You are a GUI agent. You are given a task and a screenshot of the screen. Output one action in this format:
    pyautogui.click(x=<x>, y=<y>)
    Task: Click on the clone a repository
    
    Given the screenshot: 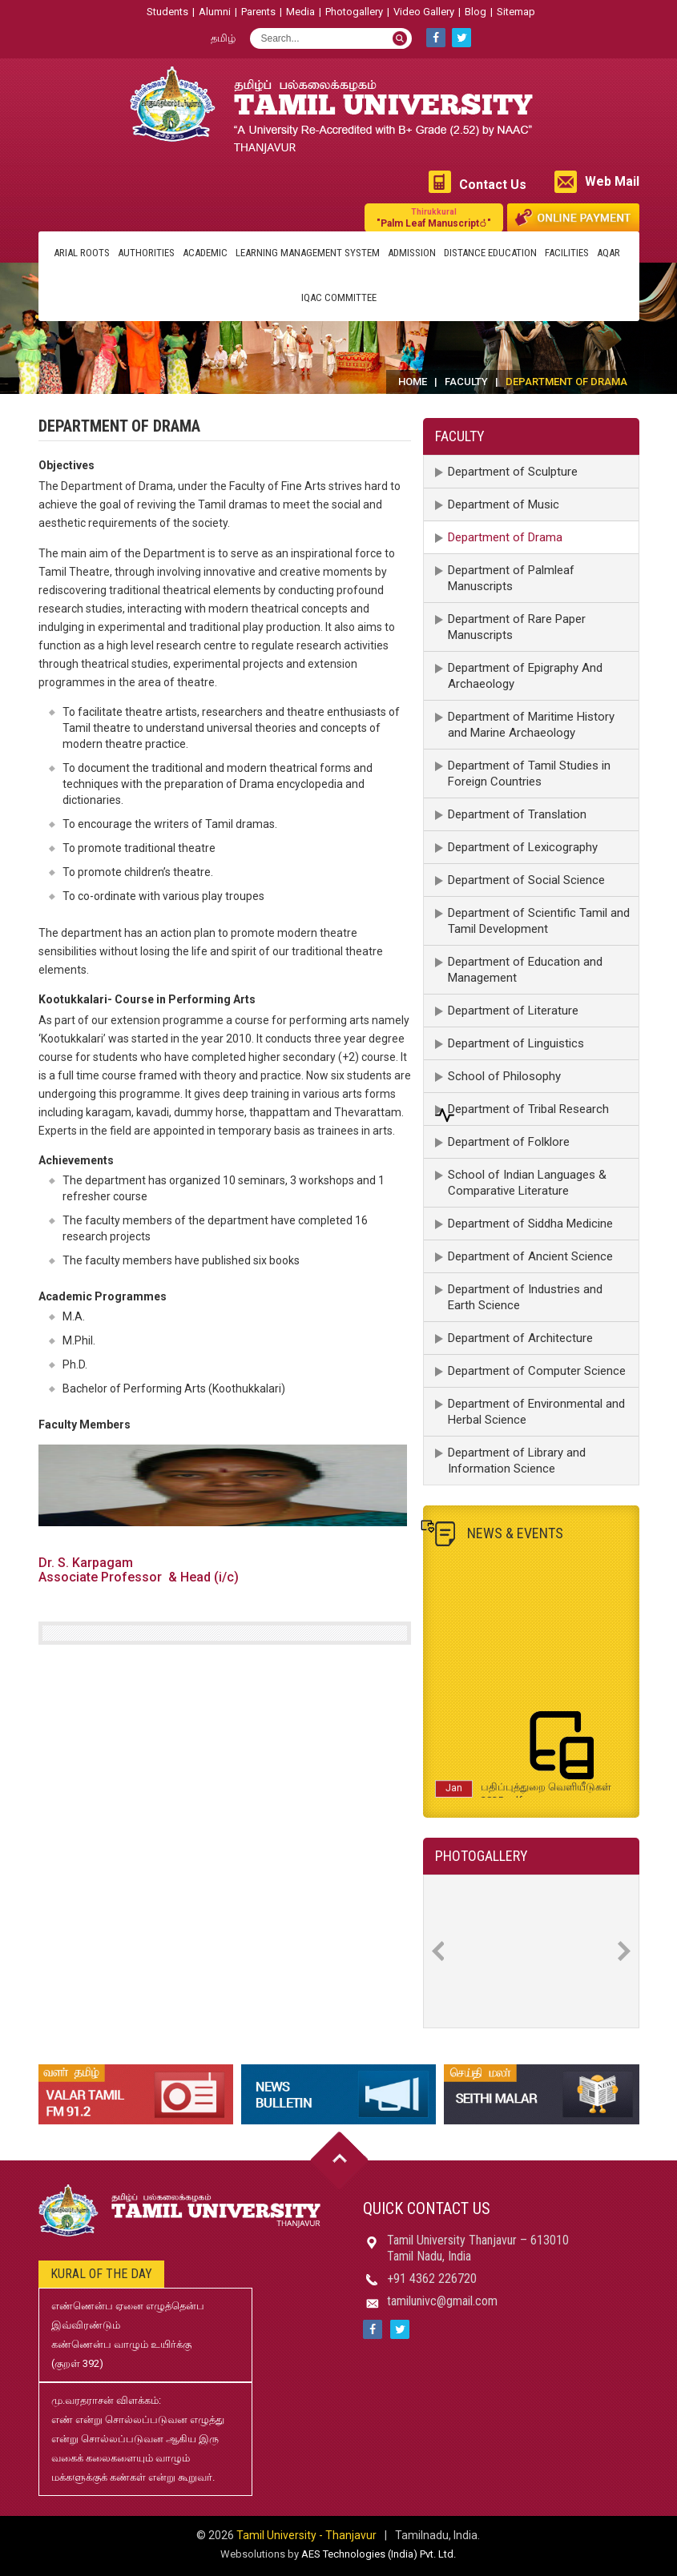 What is the action you would take?
    pyautogui.click(x=559, y=1745)
    